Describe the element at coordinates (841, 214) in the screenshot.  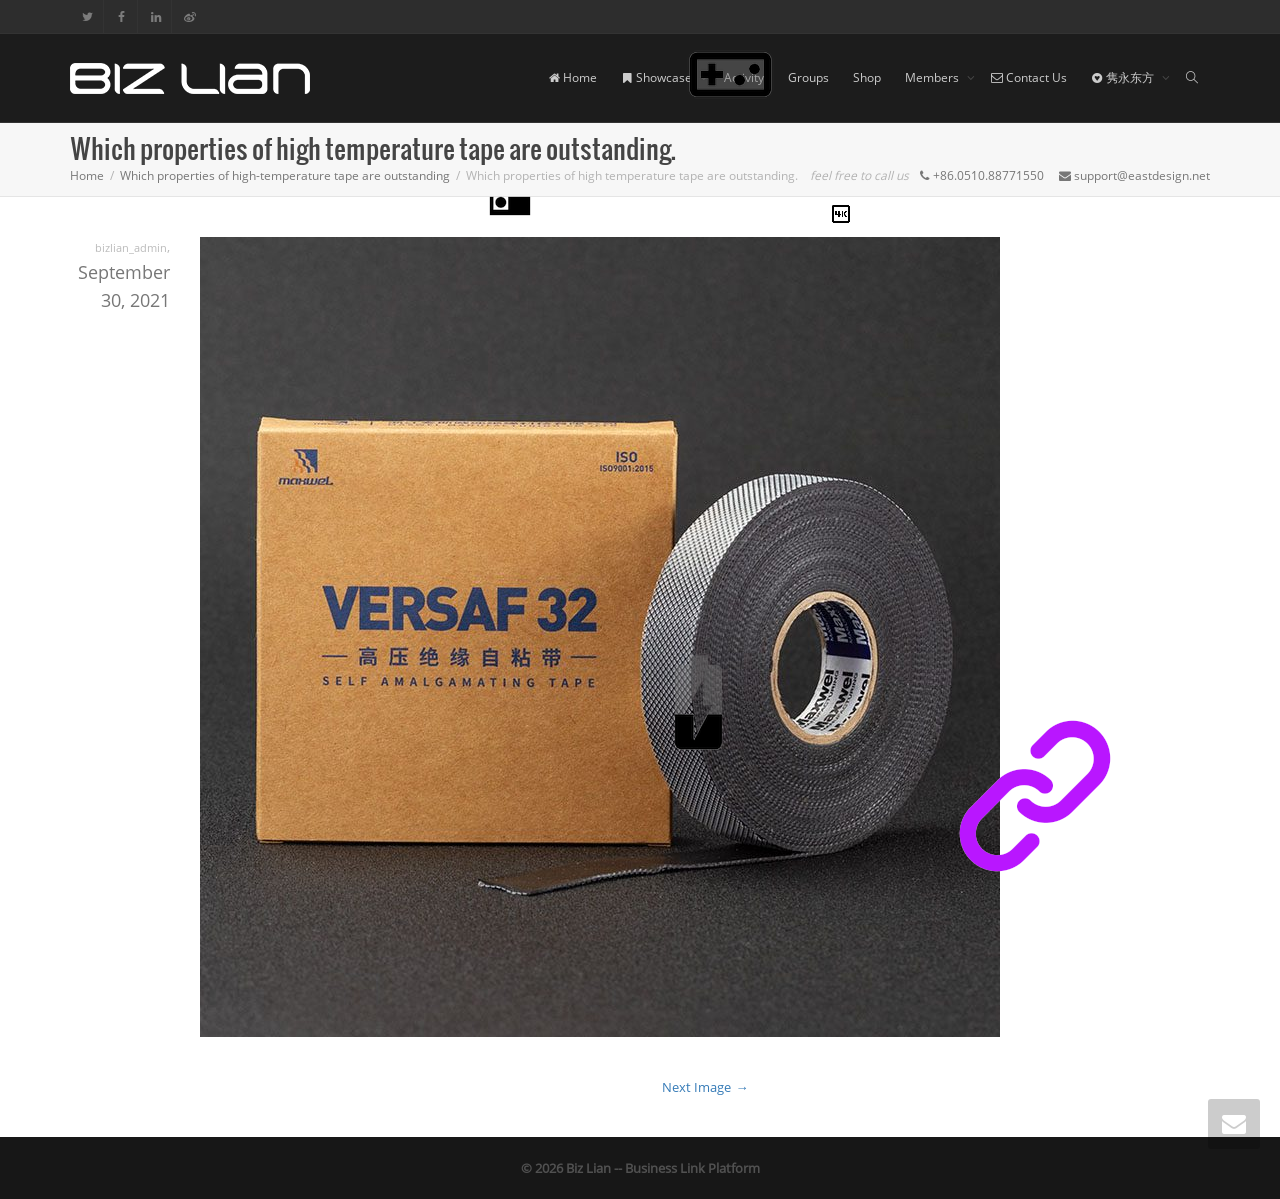
I see `switch to 4k video resolution` at that location.